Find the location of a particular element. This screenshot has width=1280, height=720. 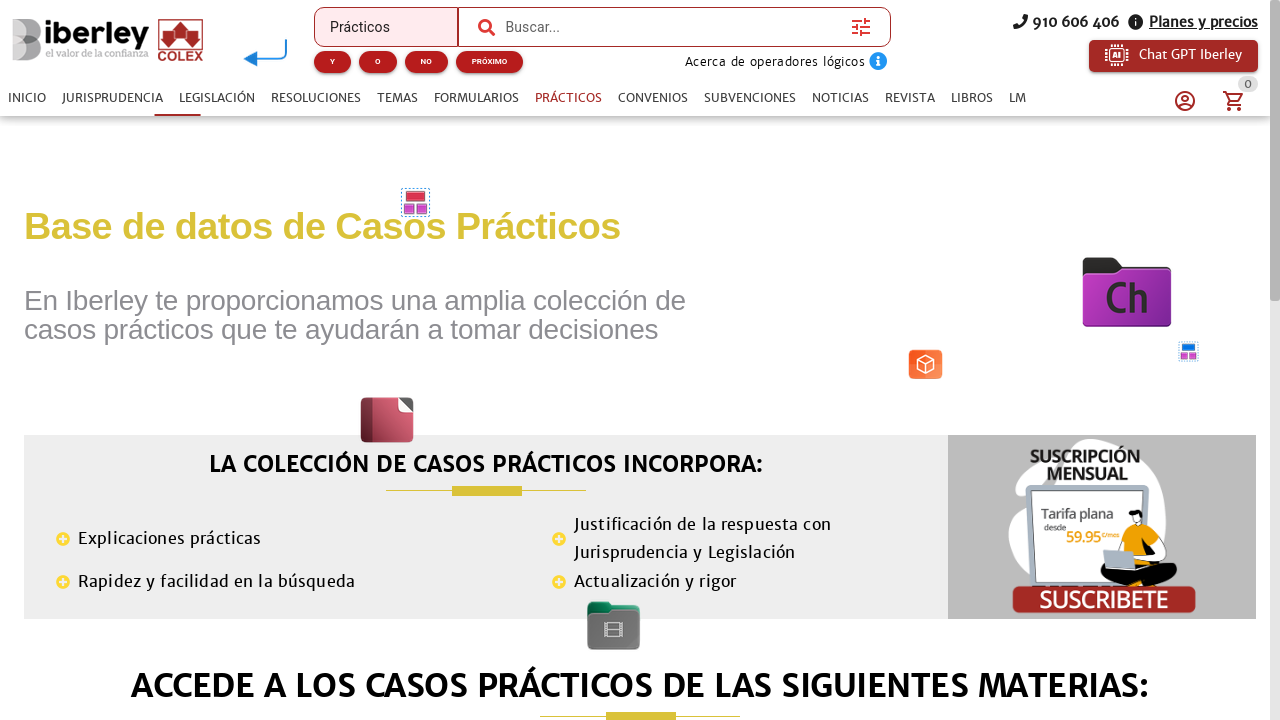

select all items in the current view is located at coordinates (1188, 351).